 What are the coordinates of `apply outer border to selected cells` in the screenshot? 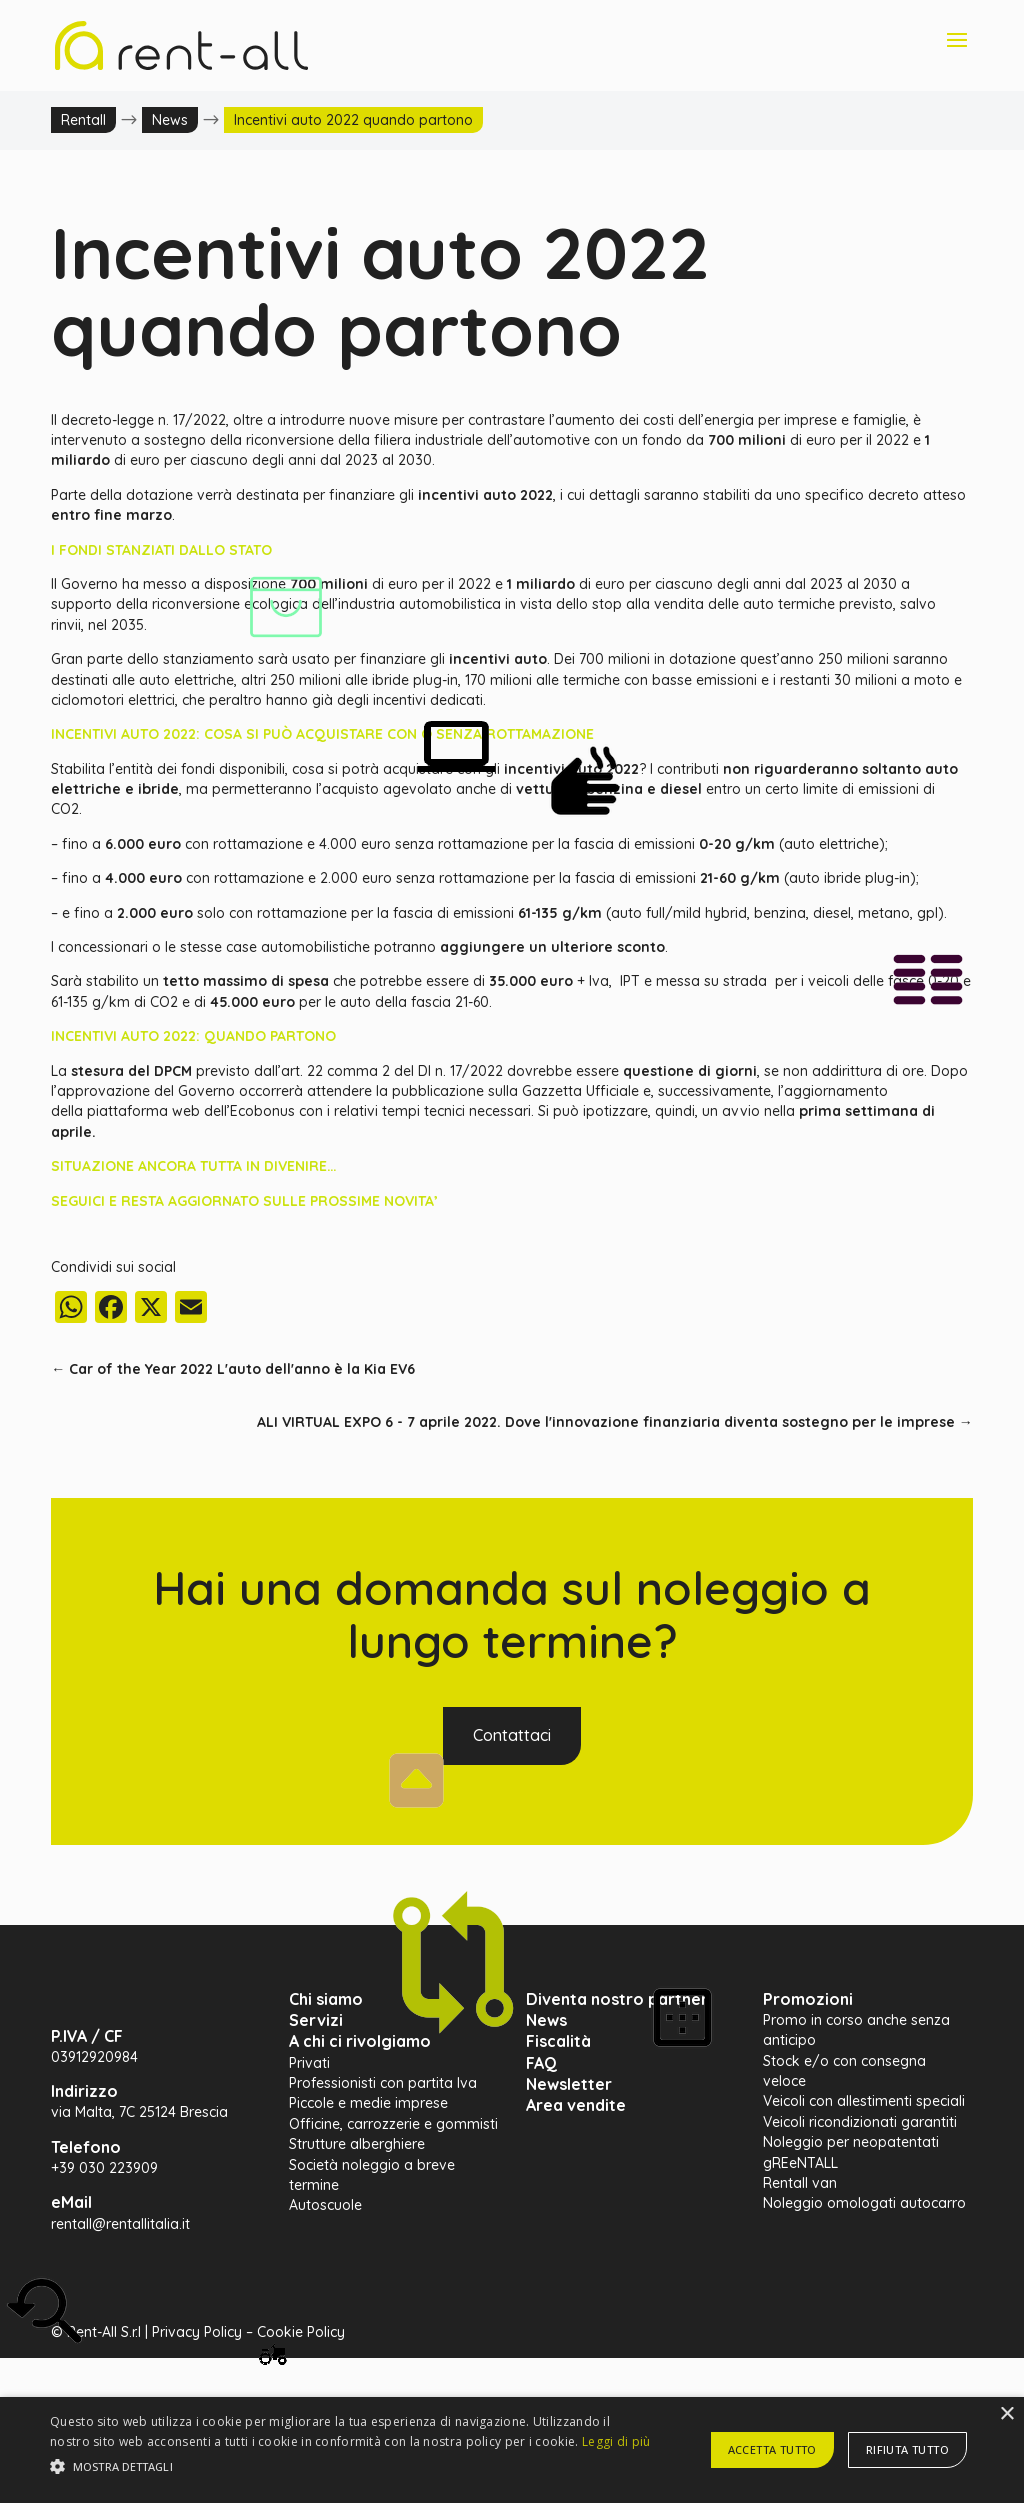 It's located at (682, 2017).